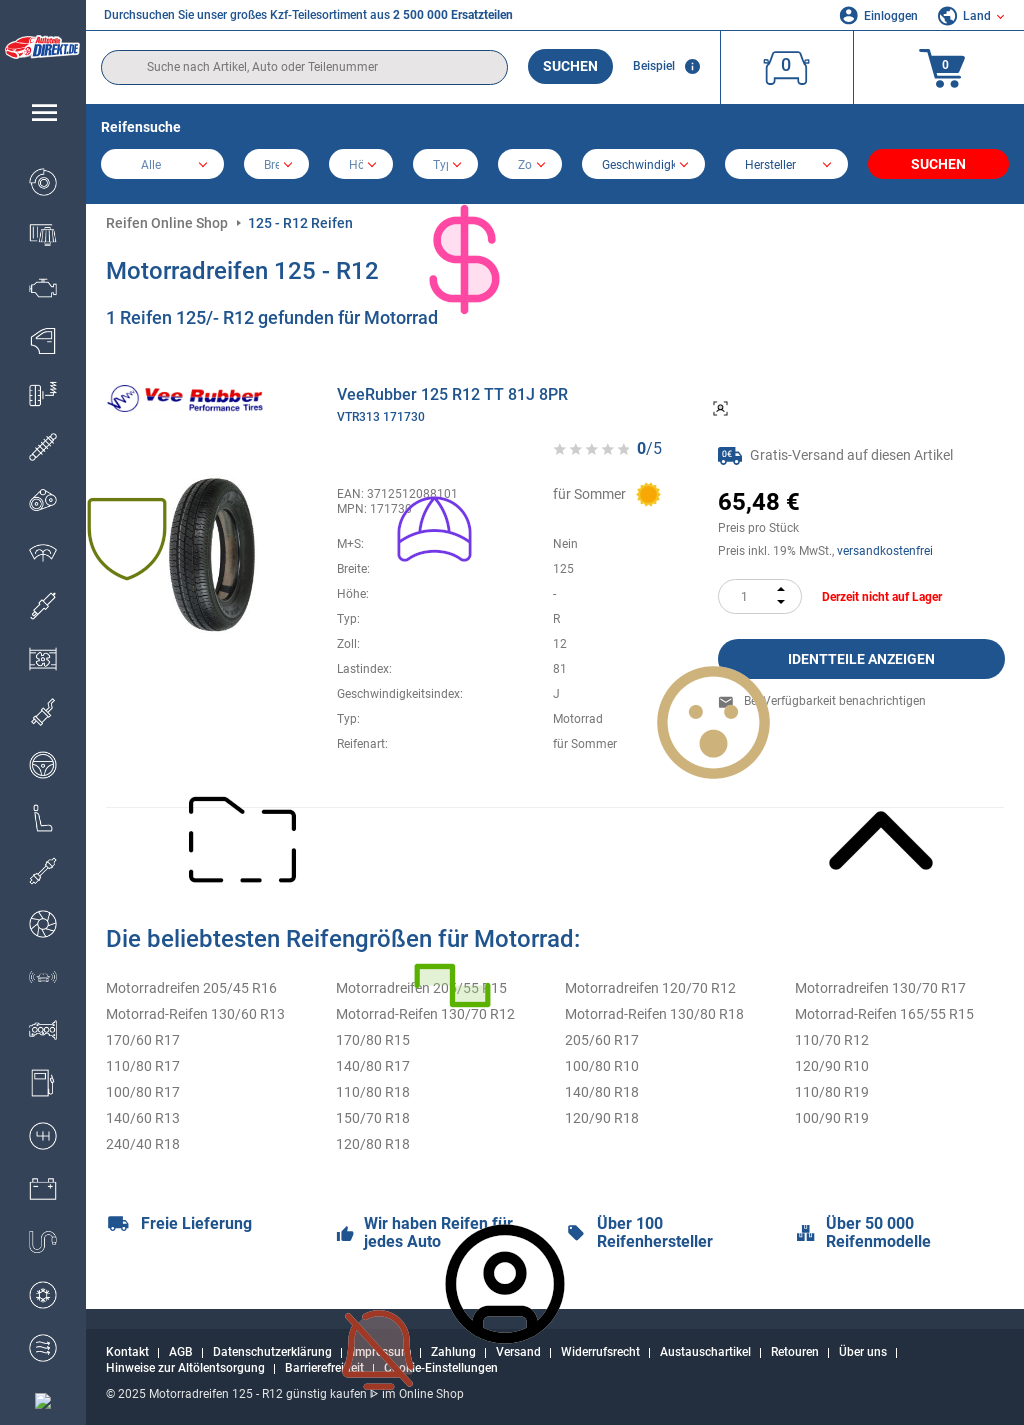 The width and height of the screenshot is (1024, 1425). Describe the element at coordinates (127, 534) in the screenshot. I see `access security or privacy settings` at that location.